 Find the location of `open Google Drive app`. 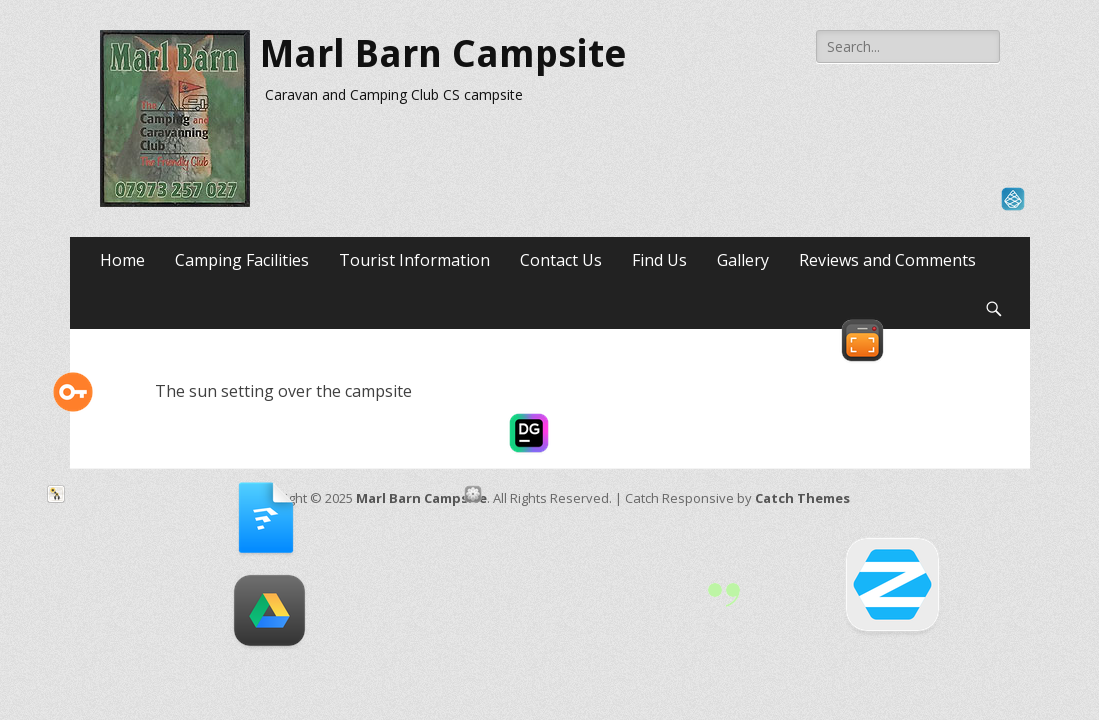

open Google Drive app is located at coordinates (269, 610).